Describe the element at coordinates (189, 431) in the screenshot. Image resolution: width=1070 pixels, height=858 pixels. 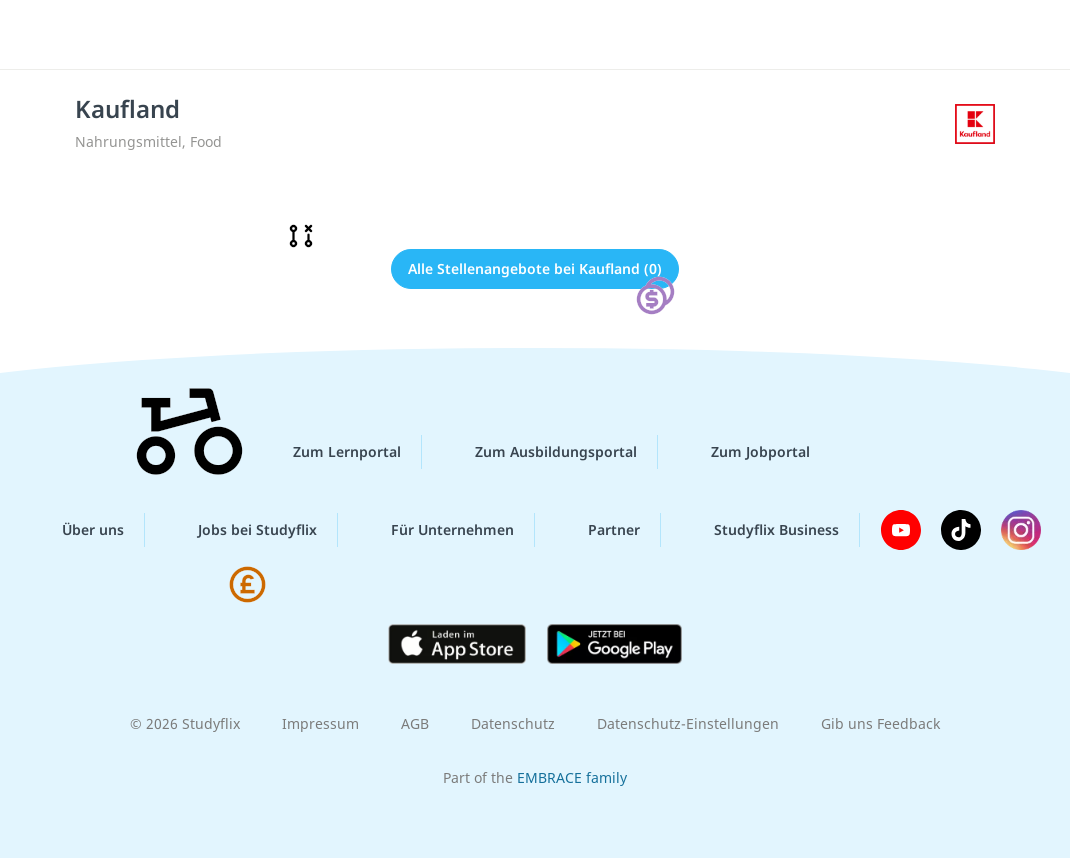
I see `access bike rental or sharing services` at that location.